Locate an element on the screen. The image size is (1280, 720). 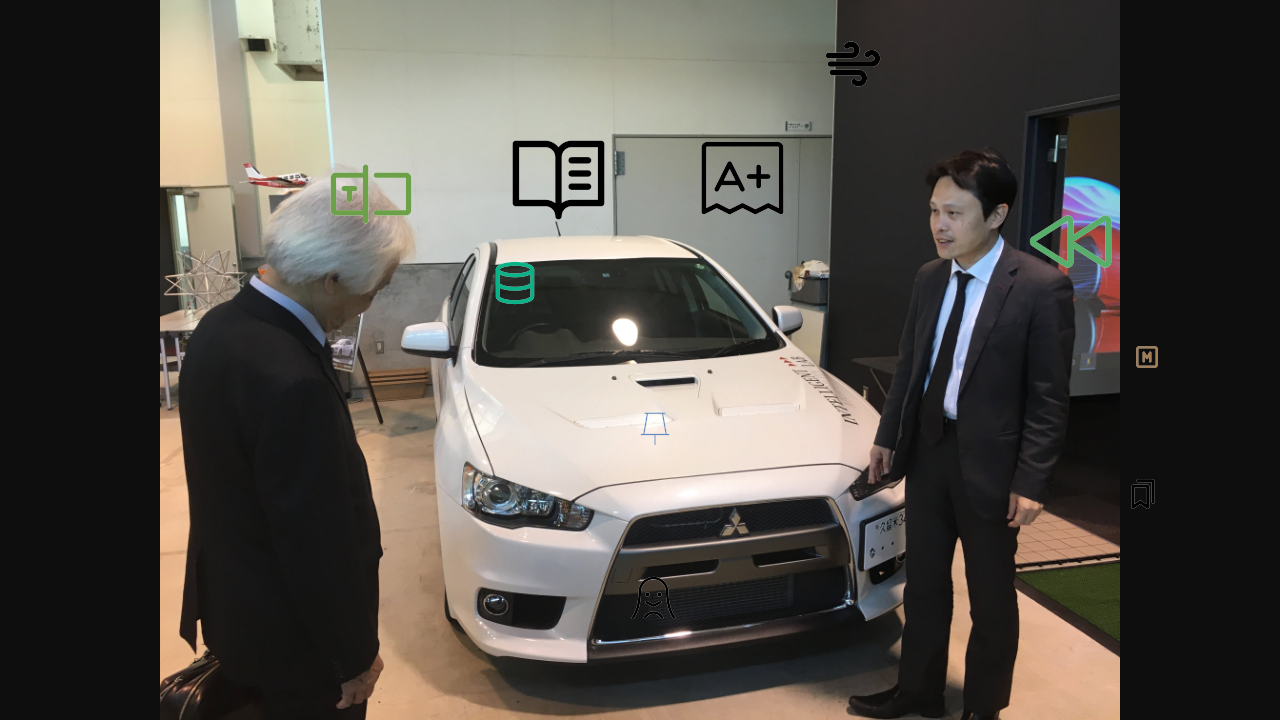
indicates linux operating system compatibility is located at coordinates (653, 600).